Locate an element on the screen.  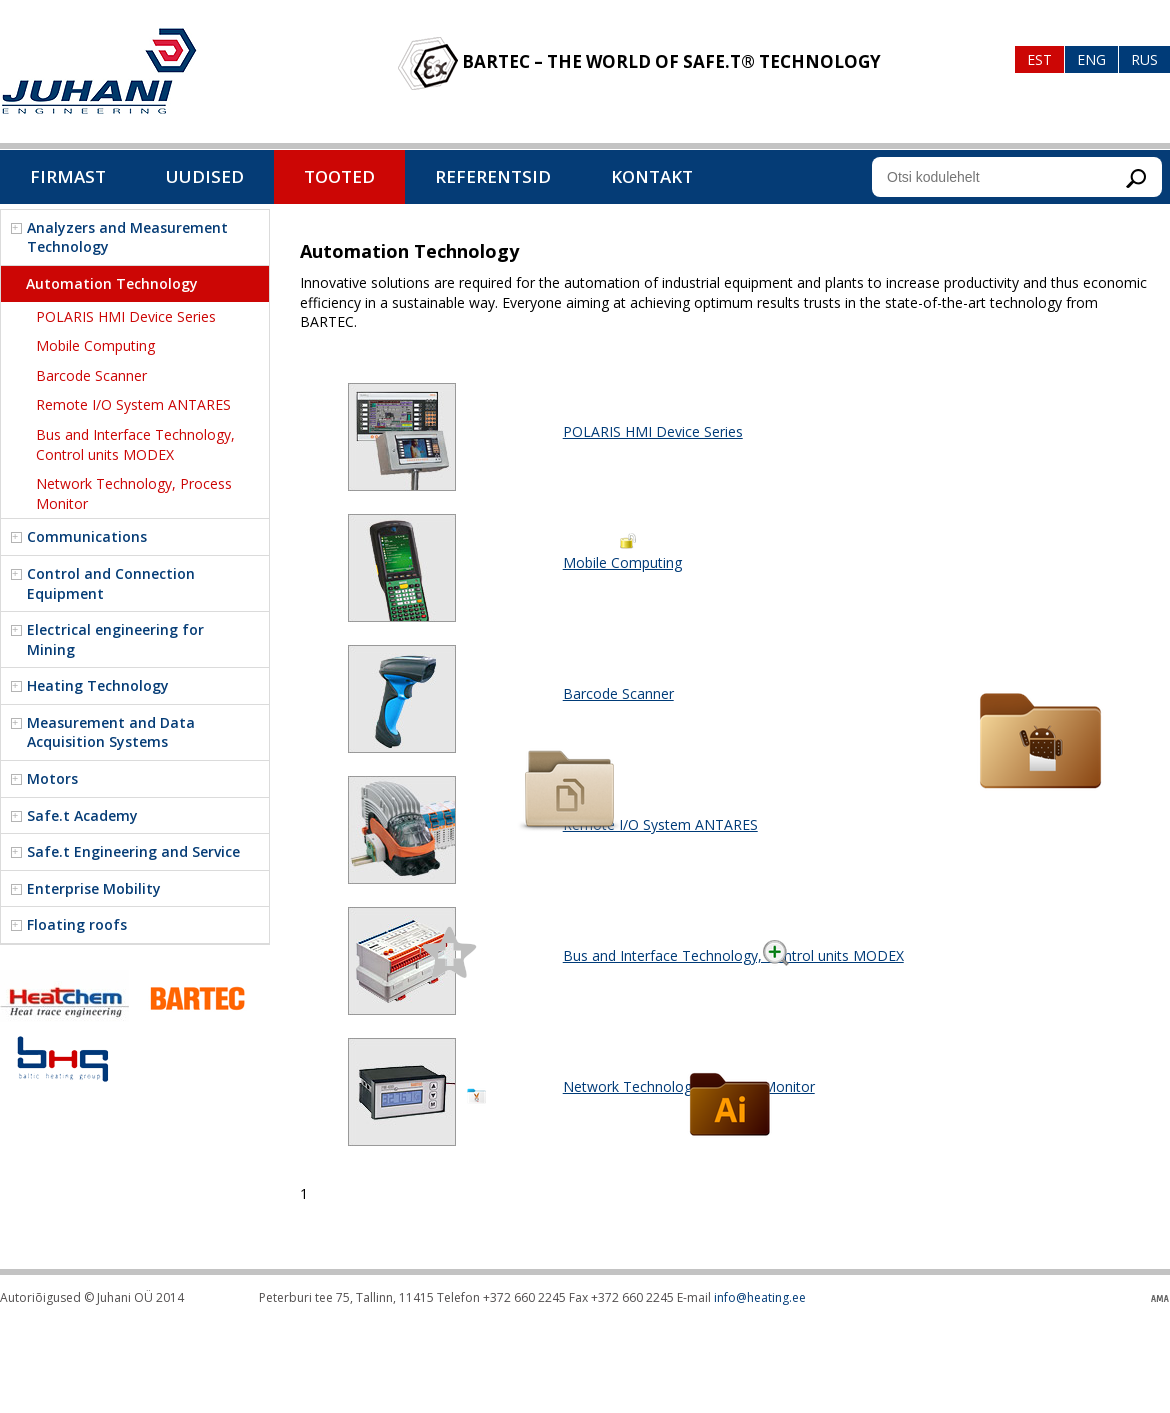
indicates changes are allowed or permissions are unlocked is located at coordinates (628, 541).